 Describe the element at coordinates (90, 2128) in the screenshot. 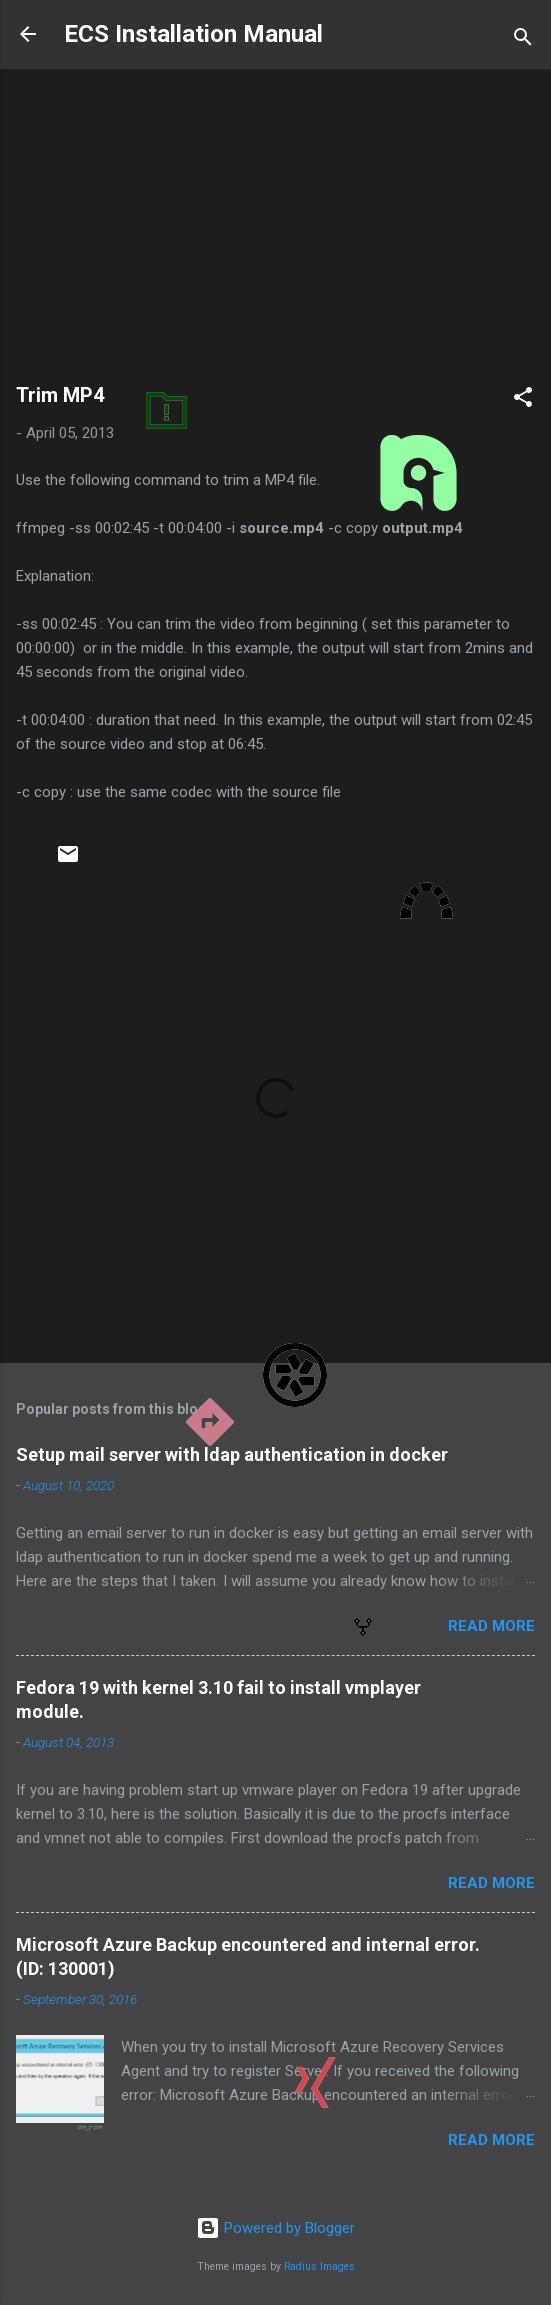

I see `playstation portable (PSP) brand logo` at that location.